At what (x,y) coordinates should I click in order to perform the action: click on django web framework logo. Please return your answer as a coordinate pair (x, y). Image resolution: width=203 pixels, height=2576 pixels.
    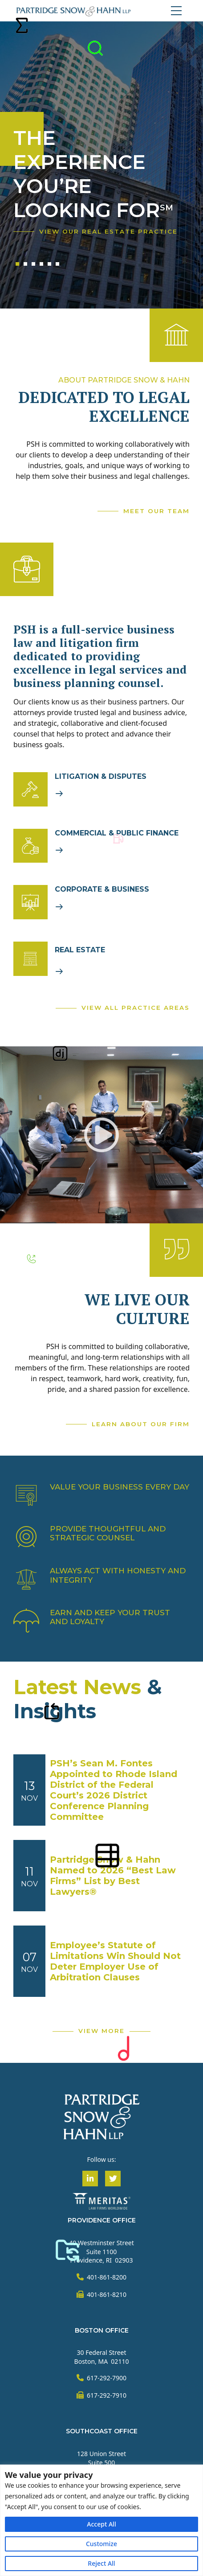
    Looking at the image, I should click on (60, 1053).